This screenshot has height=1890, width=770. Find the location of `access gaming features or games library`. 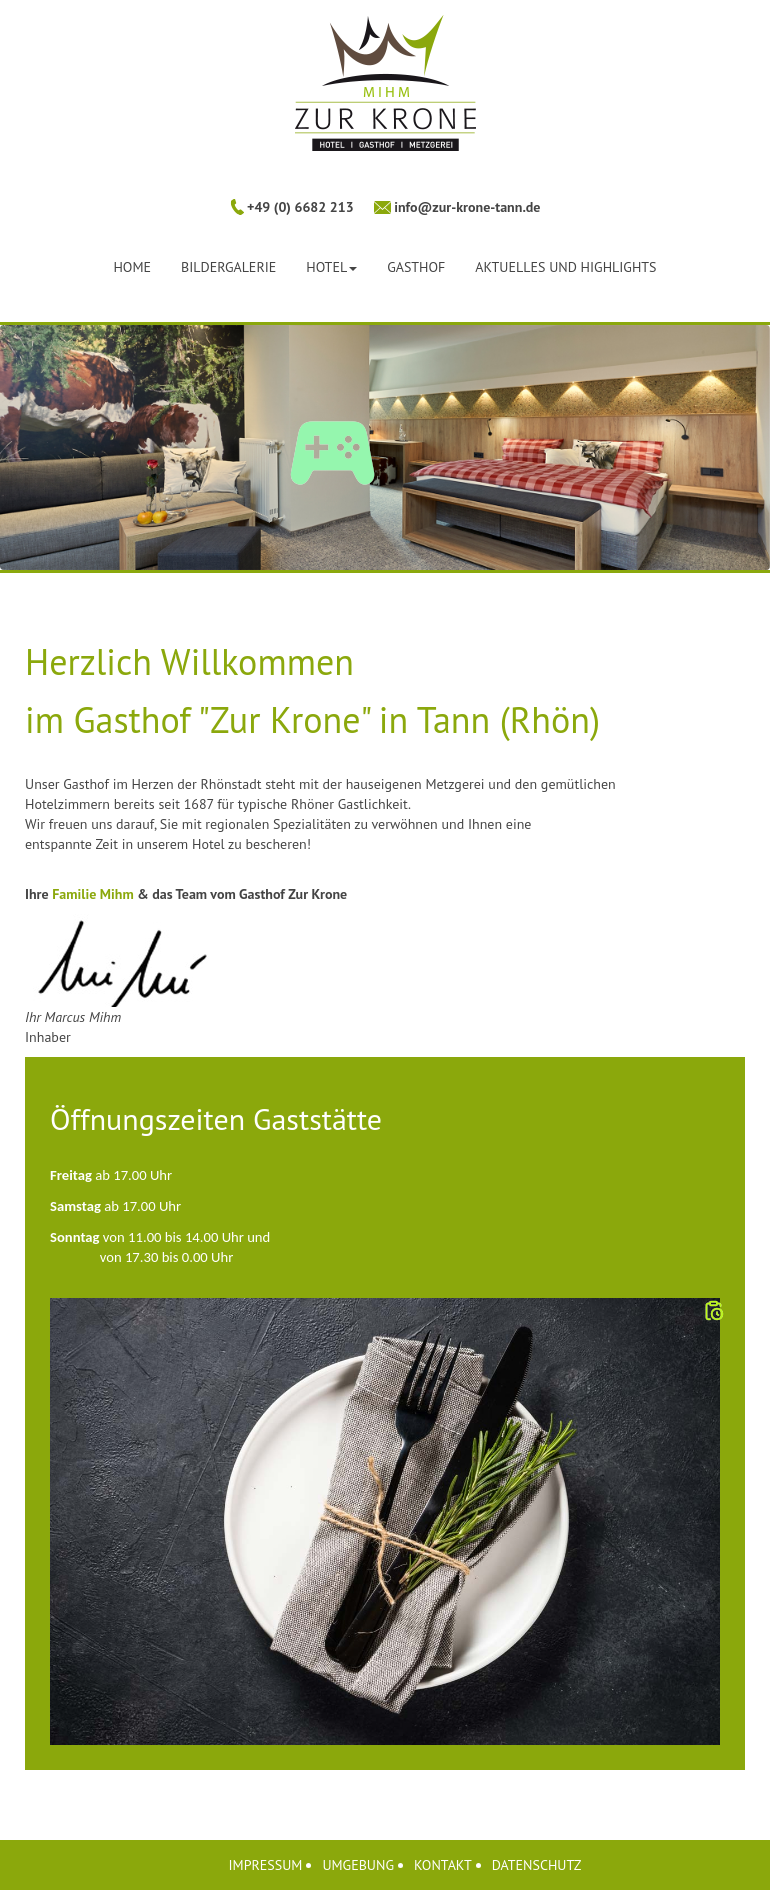

access gaming features or games library is located at coordinates (334, 453).